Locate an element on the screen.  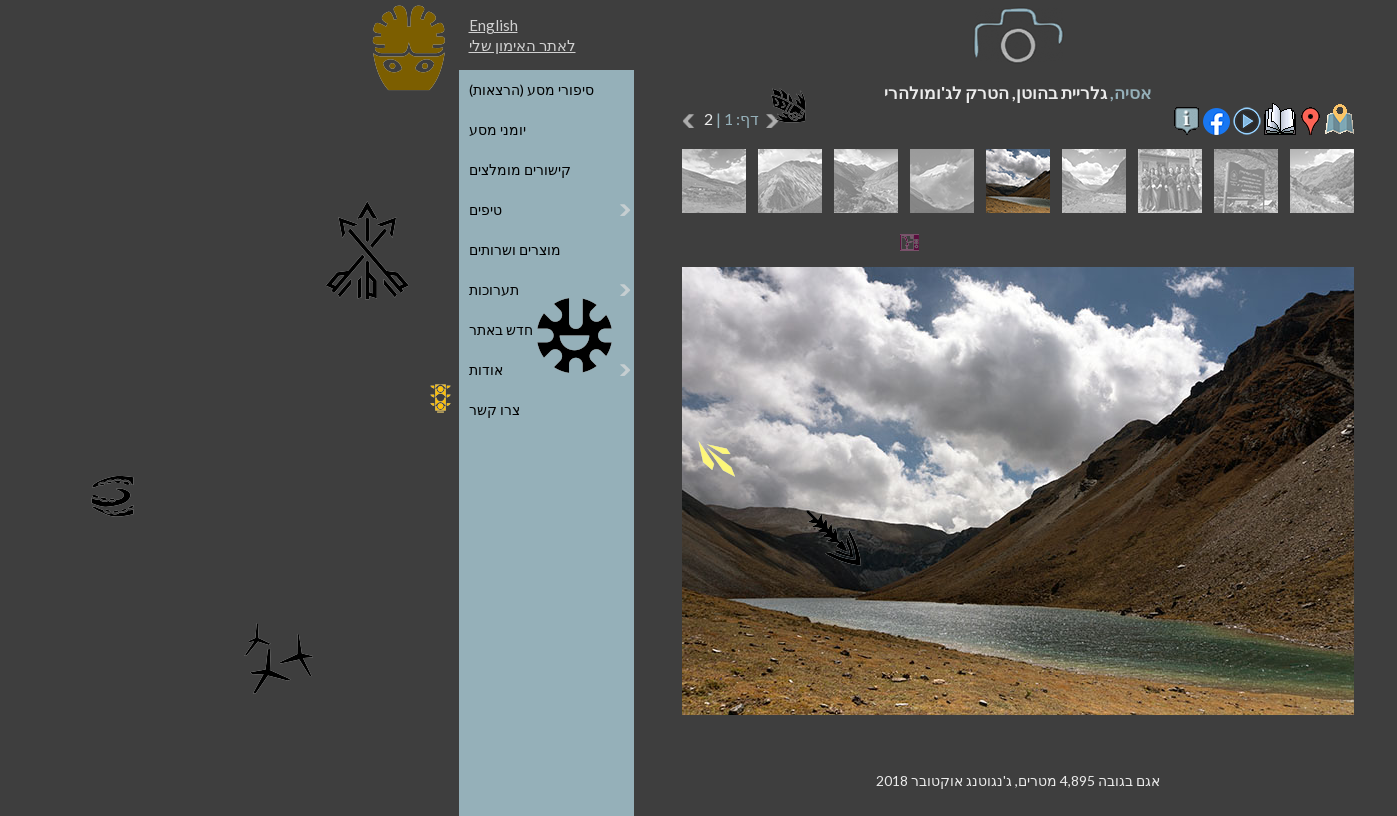
indicates a blocked area or monster hazard in gameplay is located at coordinates (112, 496).